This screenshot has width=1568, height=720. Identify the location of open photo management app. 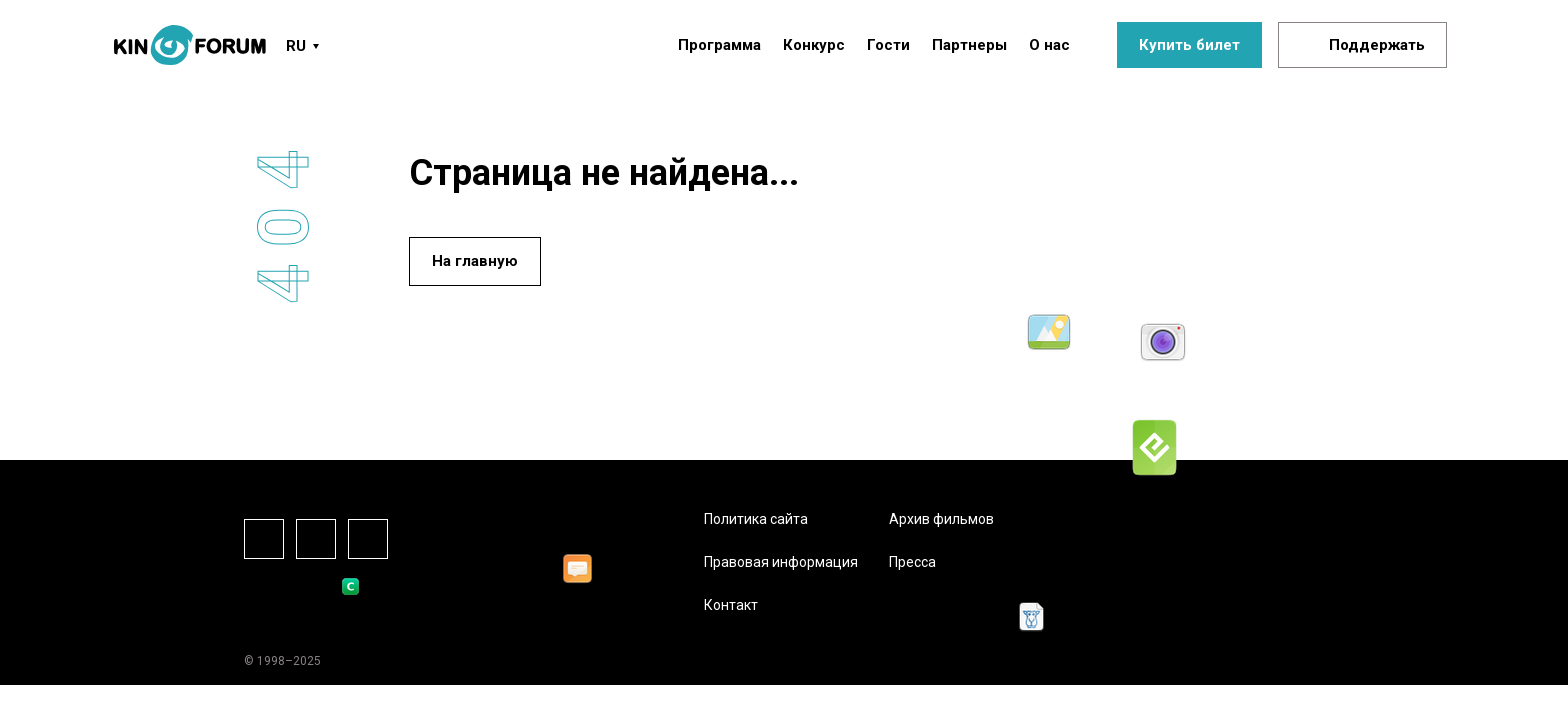
(1049, 332).